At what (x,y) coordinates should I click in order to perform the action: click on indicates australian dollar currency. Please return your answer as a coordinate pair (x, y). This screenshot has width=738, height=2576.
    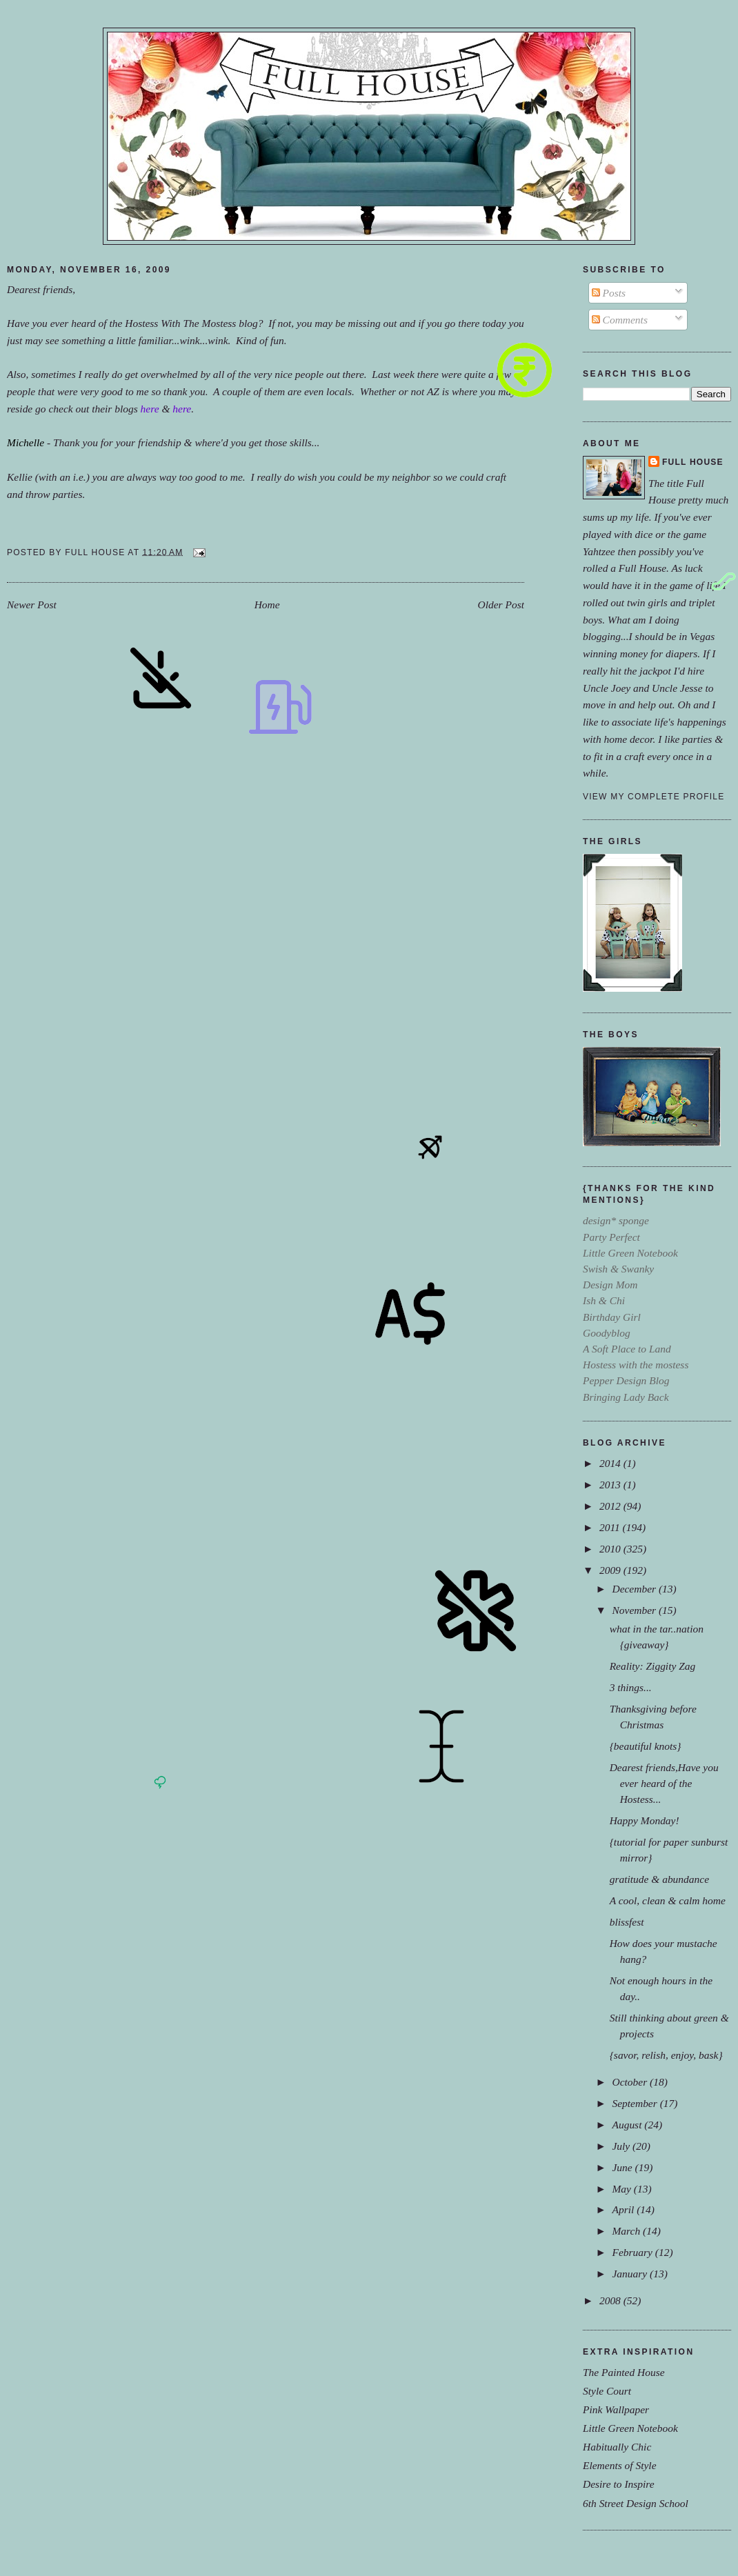
    Looking at the image, I should click on (410, 1313).